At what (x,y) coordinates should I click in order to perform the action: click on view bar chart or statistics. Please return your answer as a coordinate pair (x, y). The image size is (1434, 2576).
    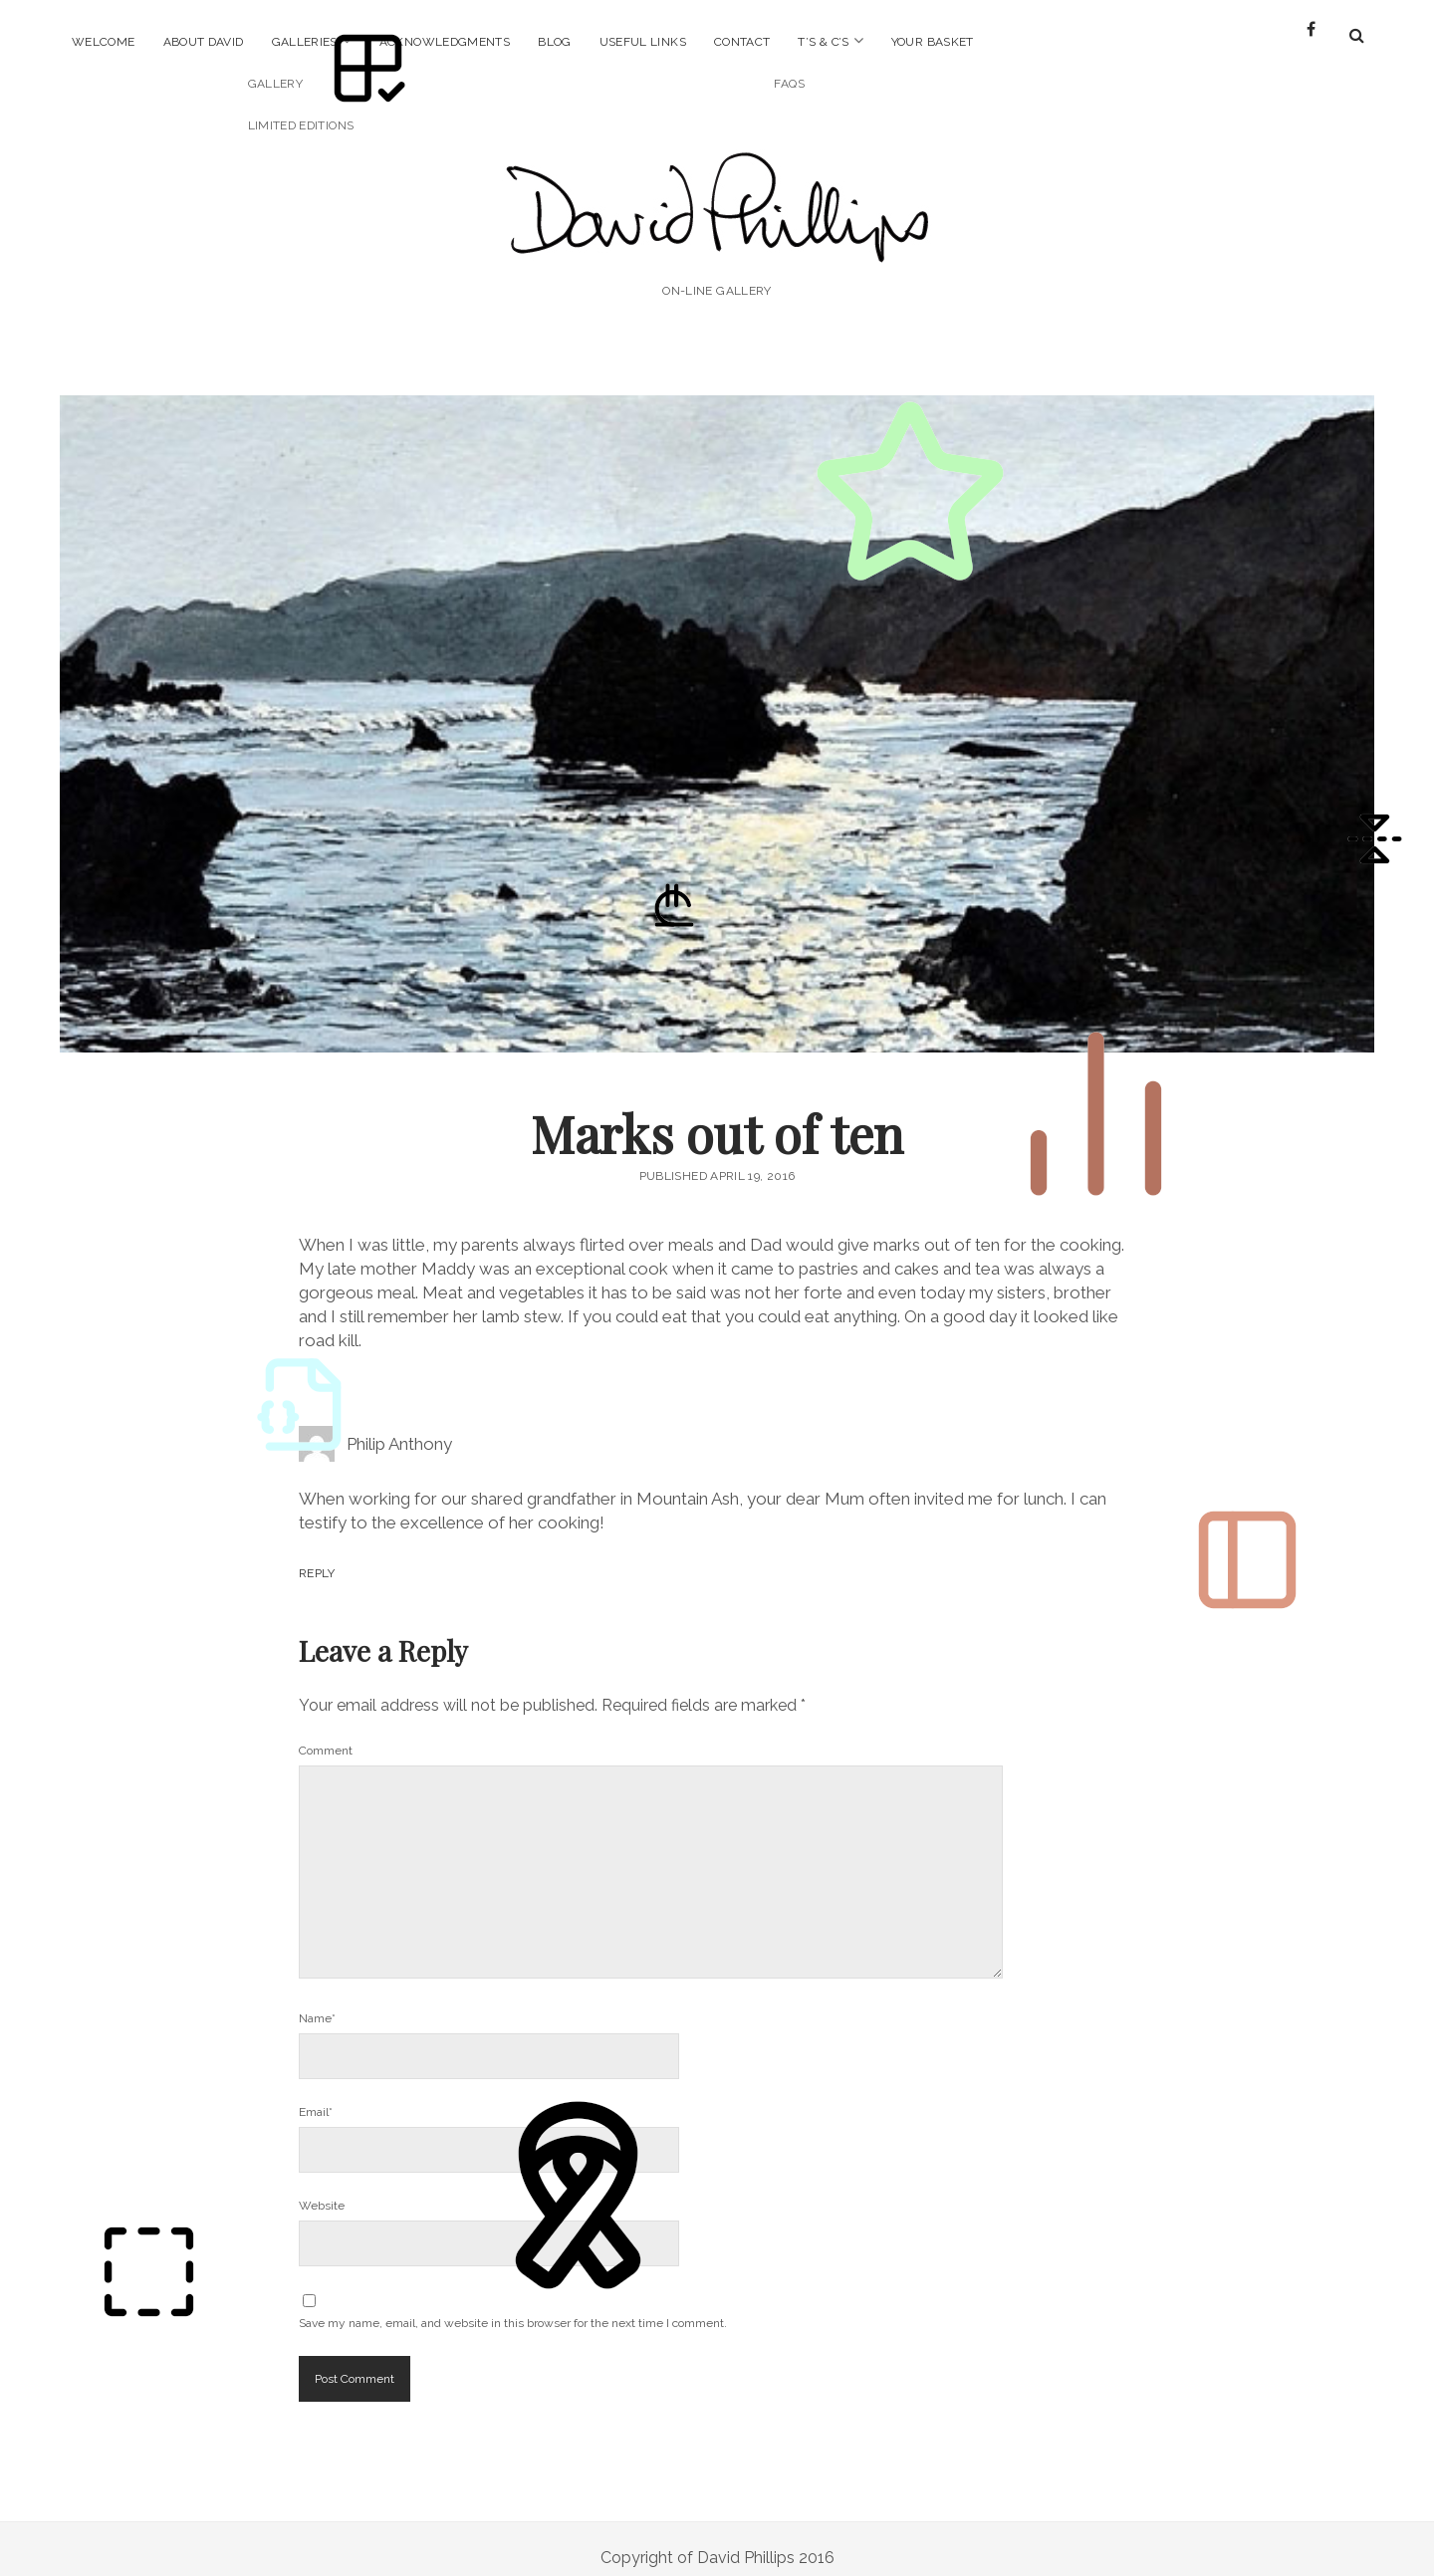
    Looking at the image, I should click on (1095, 1113).